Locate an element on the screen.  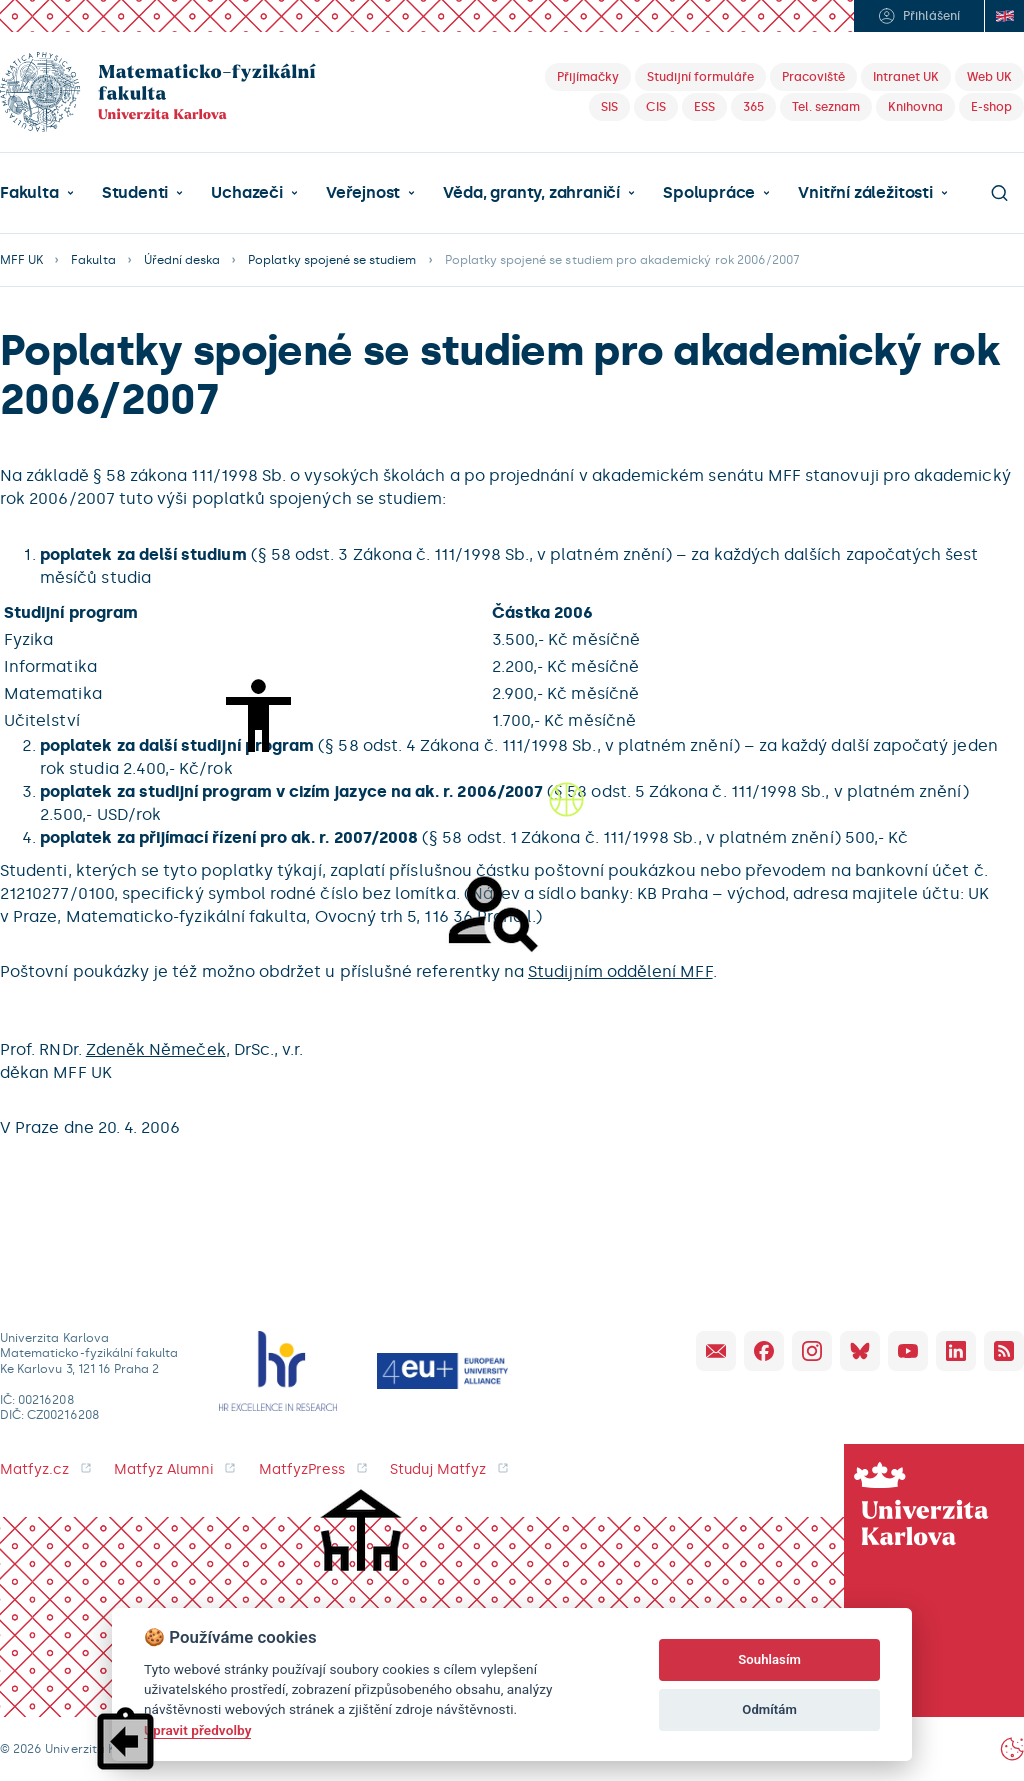
return or send back an assignment is located at coordinates (125, 1741).